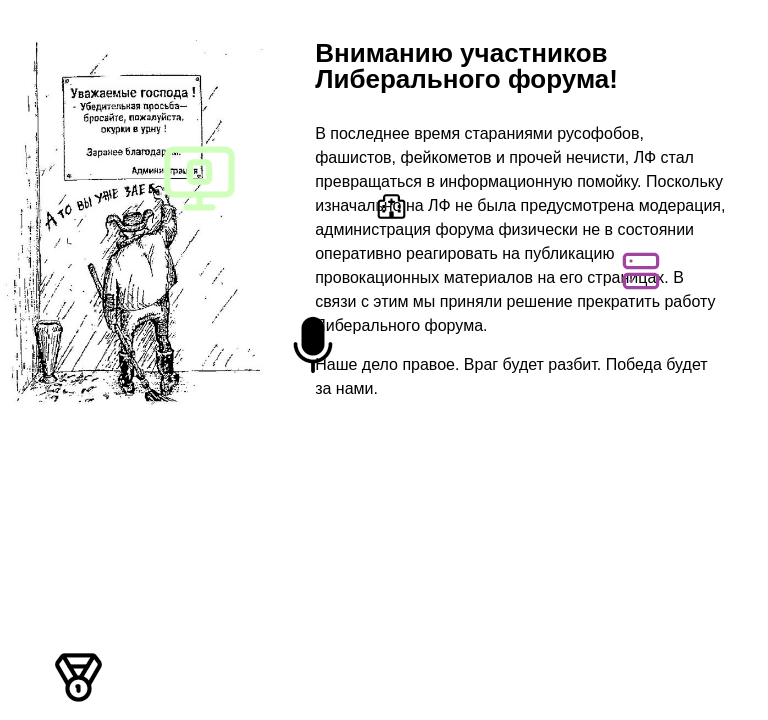 Image resolution: width=768 pixels, height=720 pixels. Describe the element at coordinates (391, 206) in the screenshot. I see `view nearby hospitals or medical facilities` at that location.